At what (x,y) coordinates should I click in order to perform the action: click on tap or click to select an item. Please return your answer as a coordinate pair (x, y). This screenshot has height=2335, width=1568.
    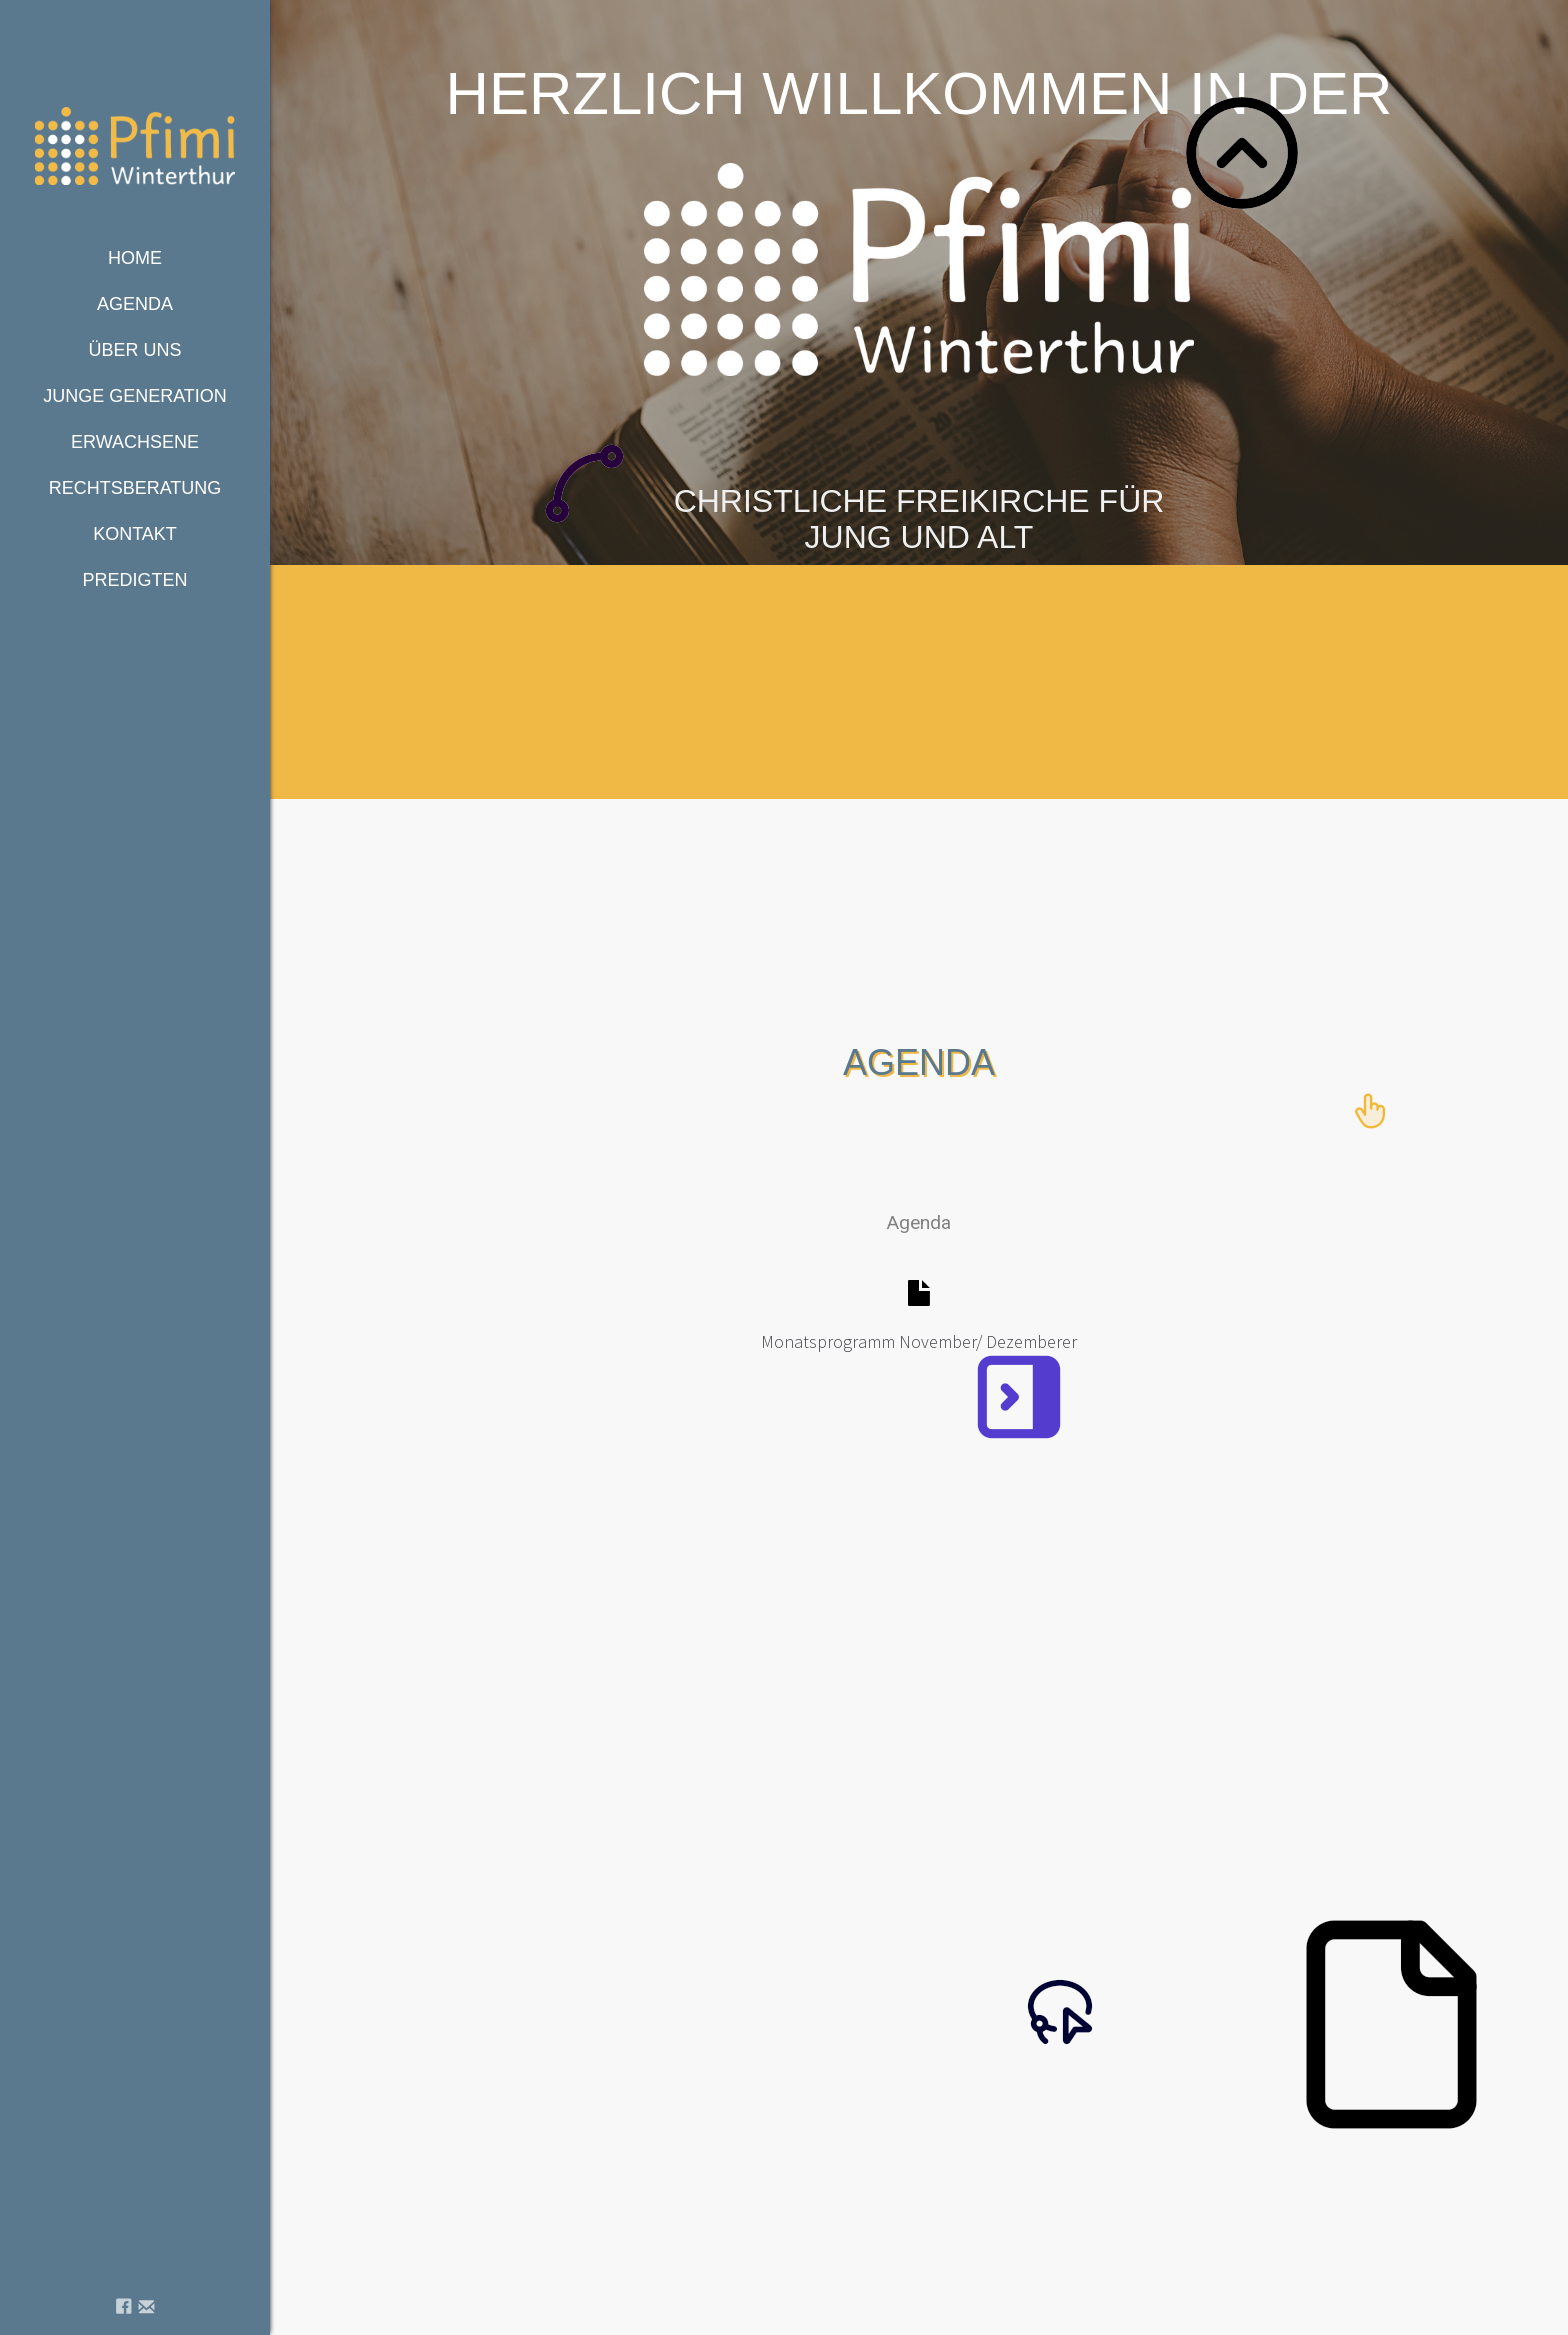
    Looking at the image, I should click on (1370, 1111).